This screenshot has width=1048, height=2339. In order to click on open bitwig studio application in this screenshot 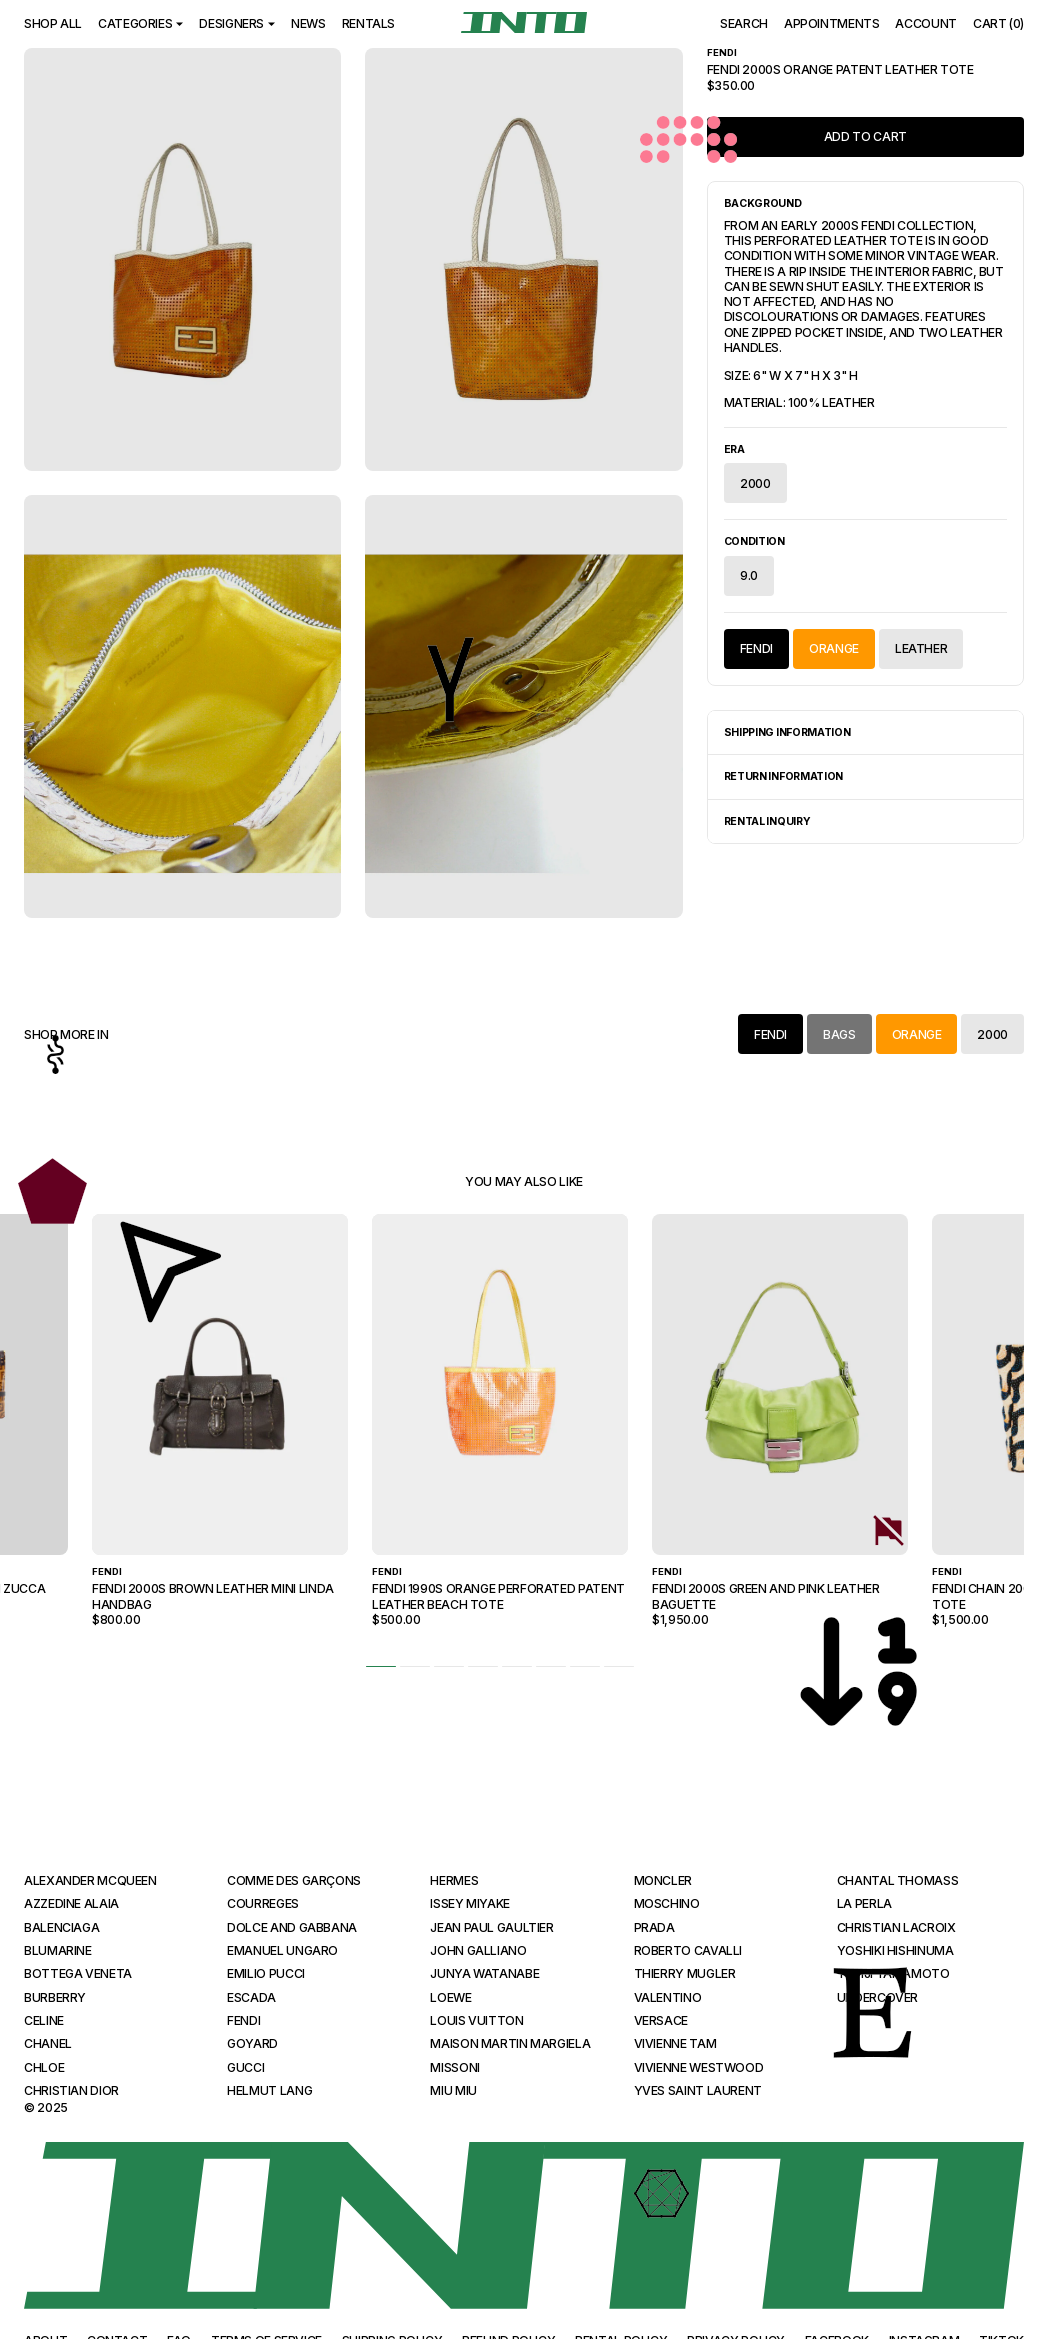, I will do `click(688, 139)`.